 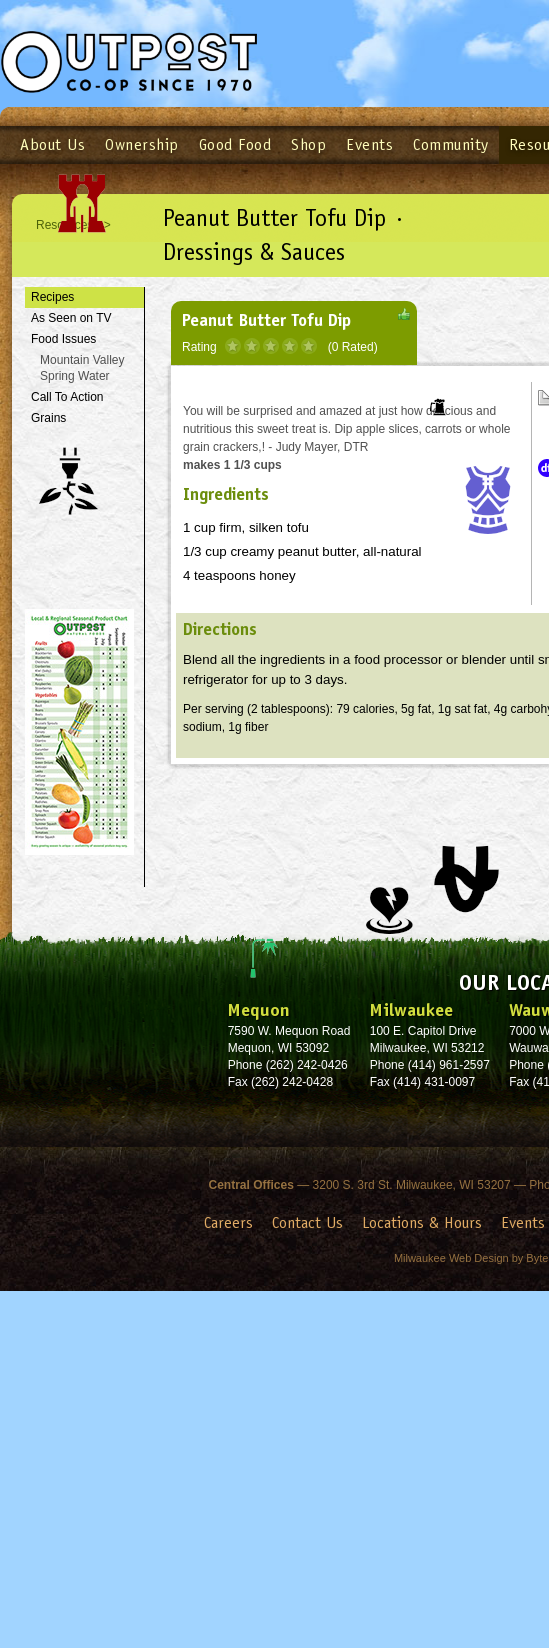 What do you see at coordinates (70, 480) in the screenshot?
I see `indicates eco-friendly or sustainable energy mode` at bounding box center [70, 480].